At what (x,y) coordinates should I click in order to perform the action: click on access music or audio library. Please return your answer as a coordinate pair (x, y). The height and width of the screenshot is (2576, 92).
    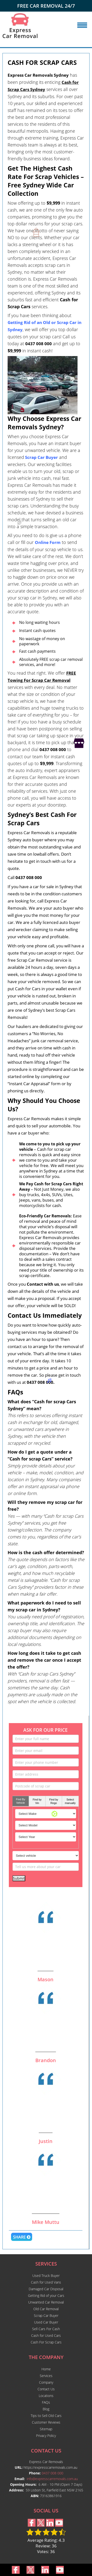
    Looking at the image, I should click on (49, 1381).